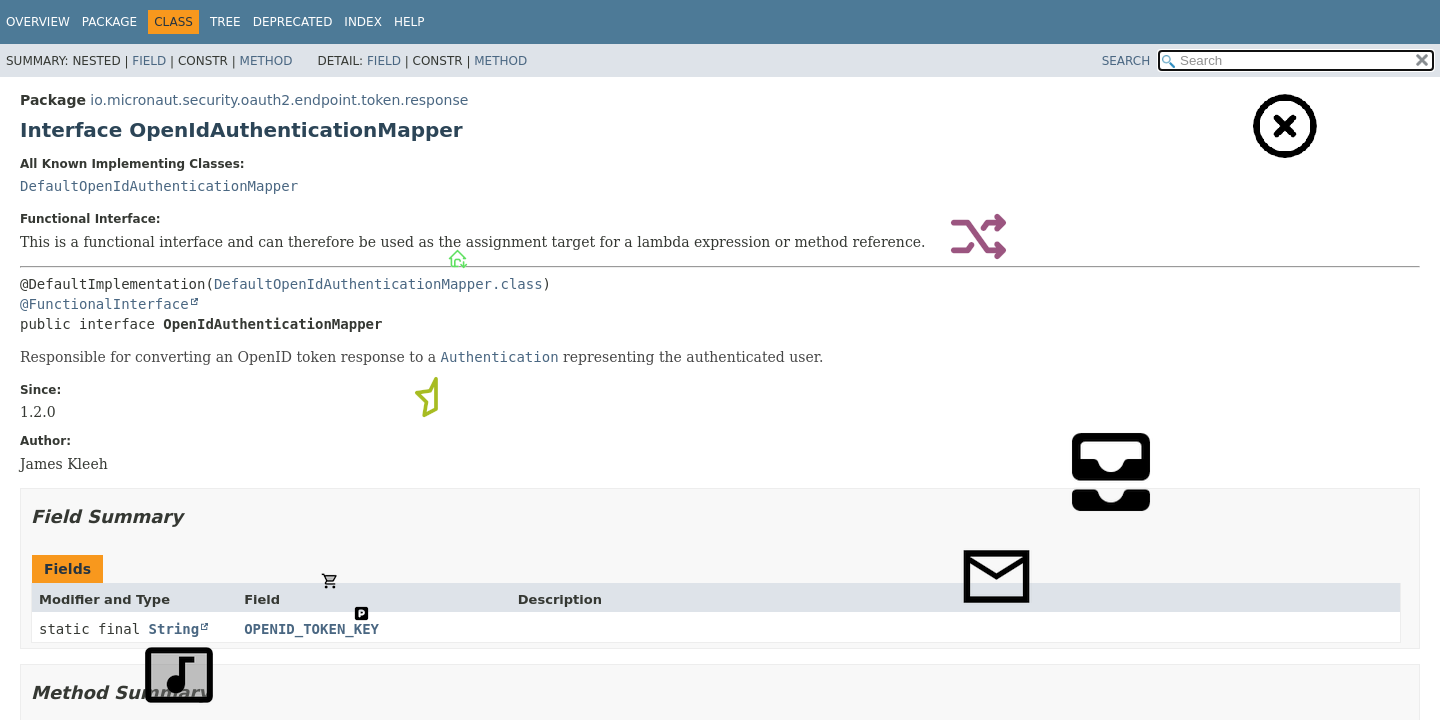  I want to click on indicates a partial or half-star rating, so click(436, 398).